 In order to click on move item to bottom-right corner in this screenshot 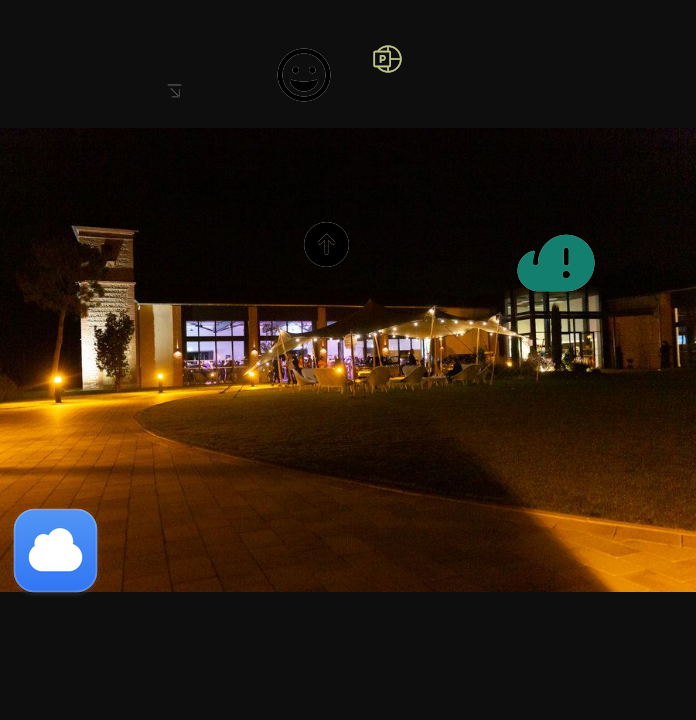, I will do `click(174, 91)`.